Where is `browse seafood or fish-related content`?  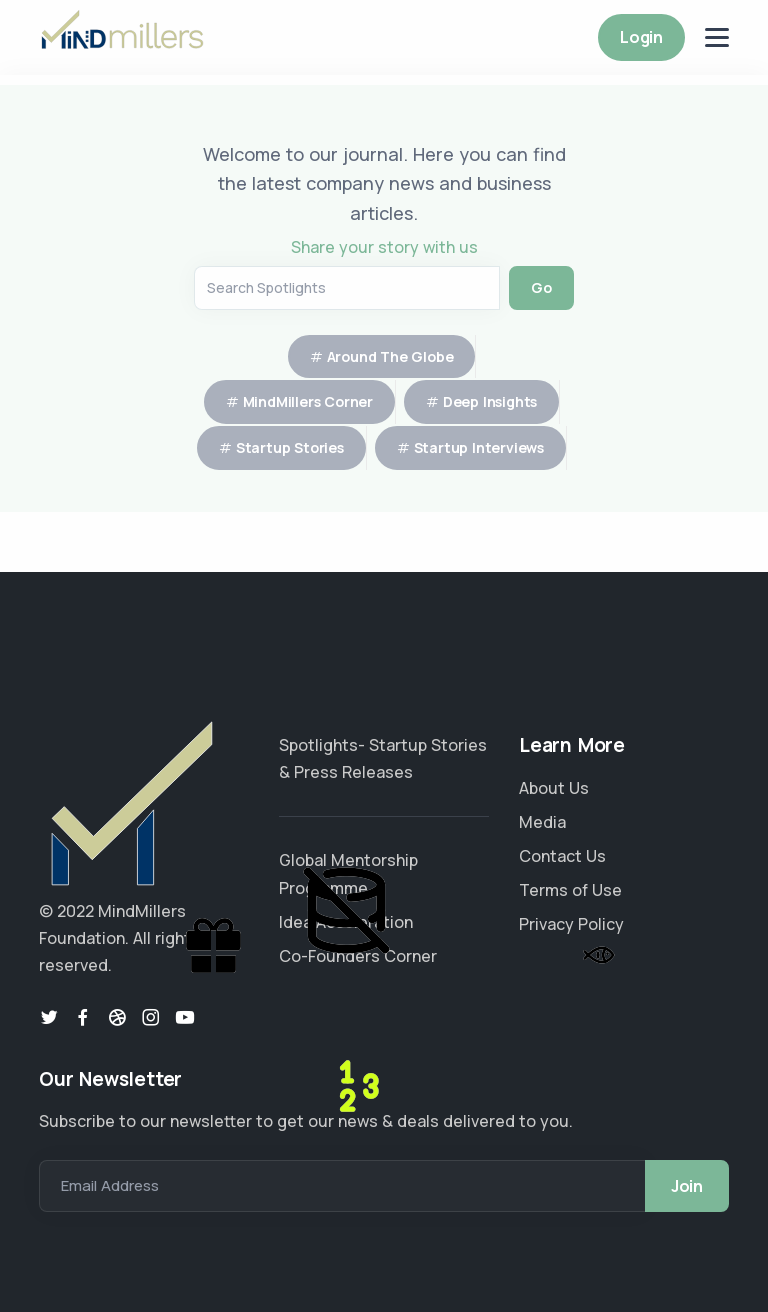
browse seafood or fish-related content is located at coordinates (599, 955).